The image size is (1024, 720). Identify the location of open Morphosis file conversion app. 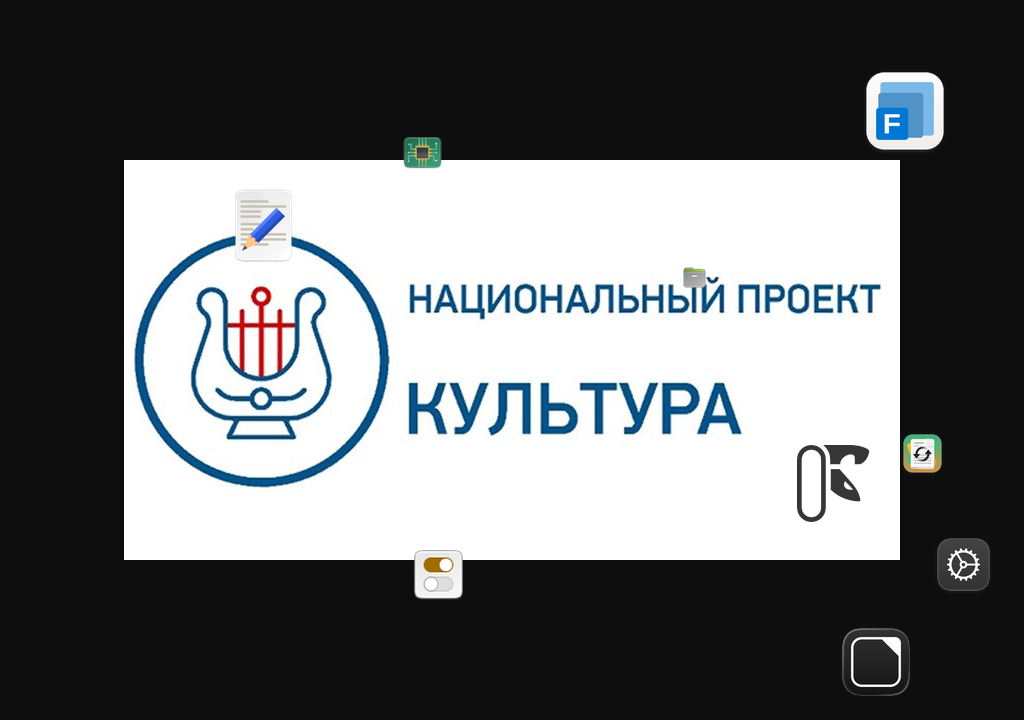
(922, 453).